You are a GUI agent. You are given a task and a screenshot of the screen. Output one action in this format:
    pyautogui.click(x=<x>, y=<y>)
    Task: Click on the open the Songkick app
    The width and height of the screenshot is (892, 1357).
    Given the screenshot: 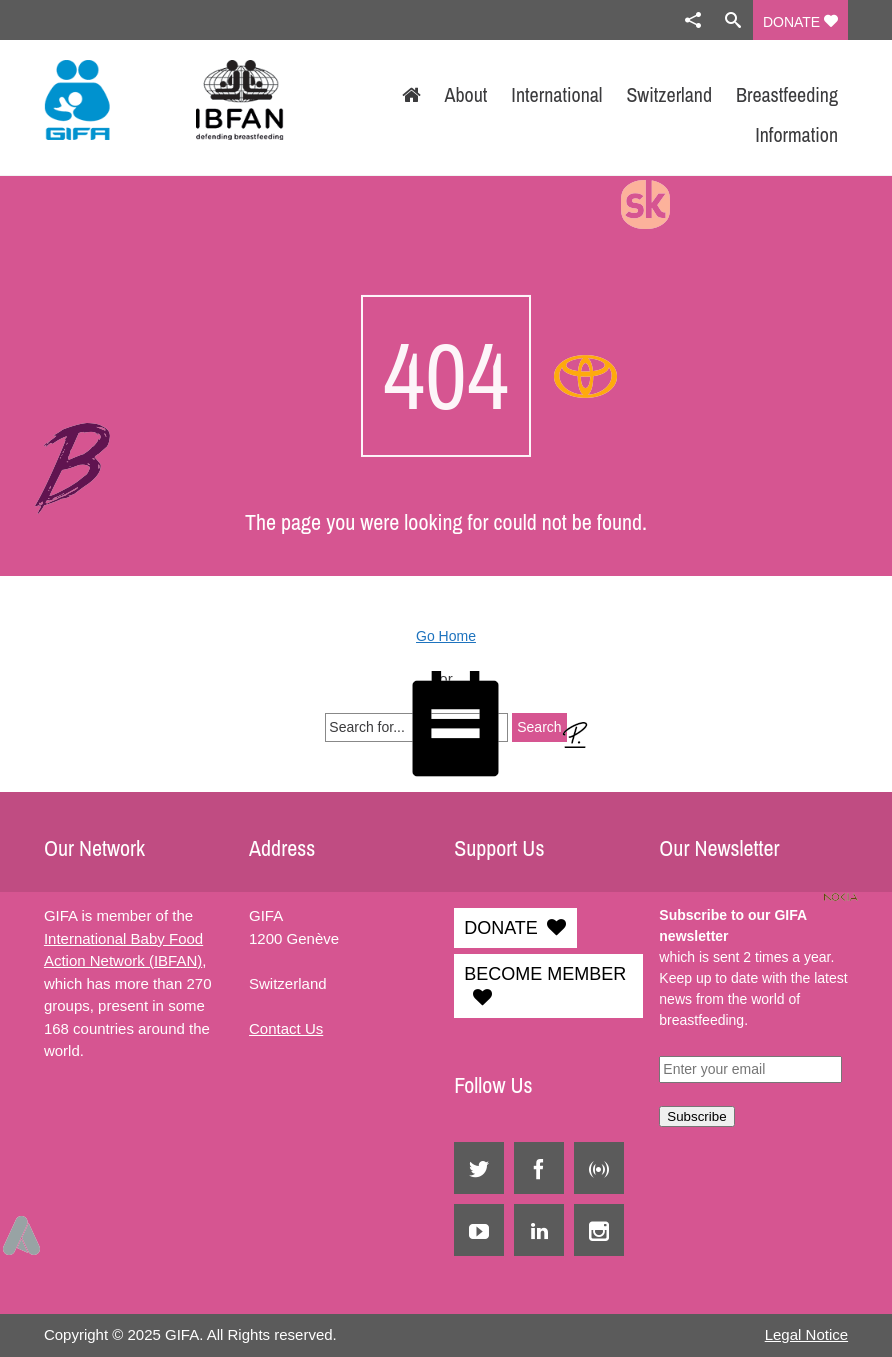 What is the action you would take?
    pyautogui.click(x=645, y=204)
    